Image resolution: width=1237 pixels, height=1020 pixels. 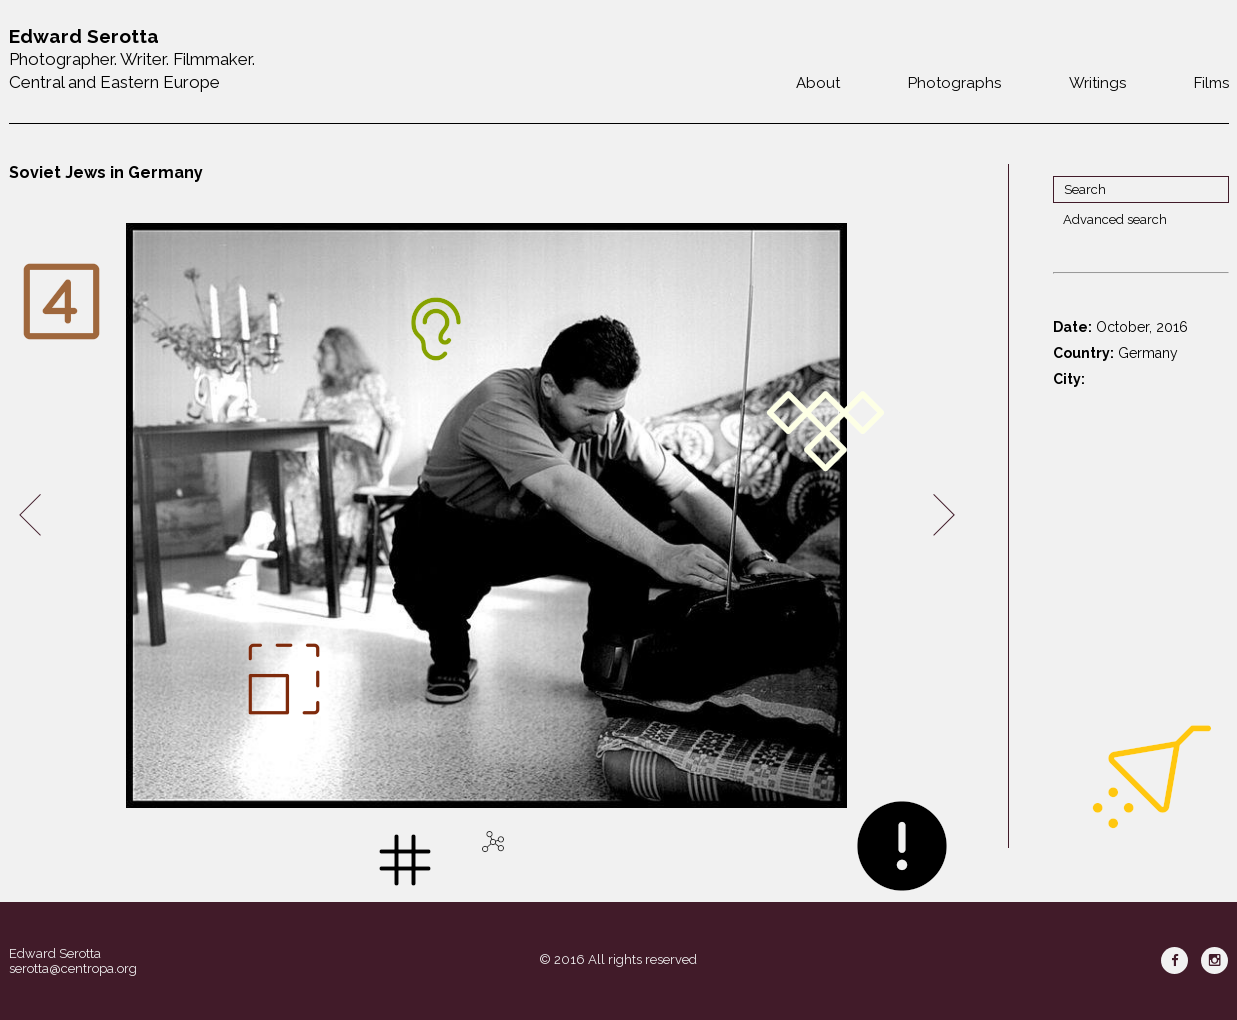 I want to click on add or view hashtags, so click(x=405, y=860).